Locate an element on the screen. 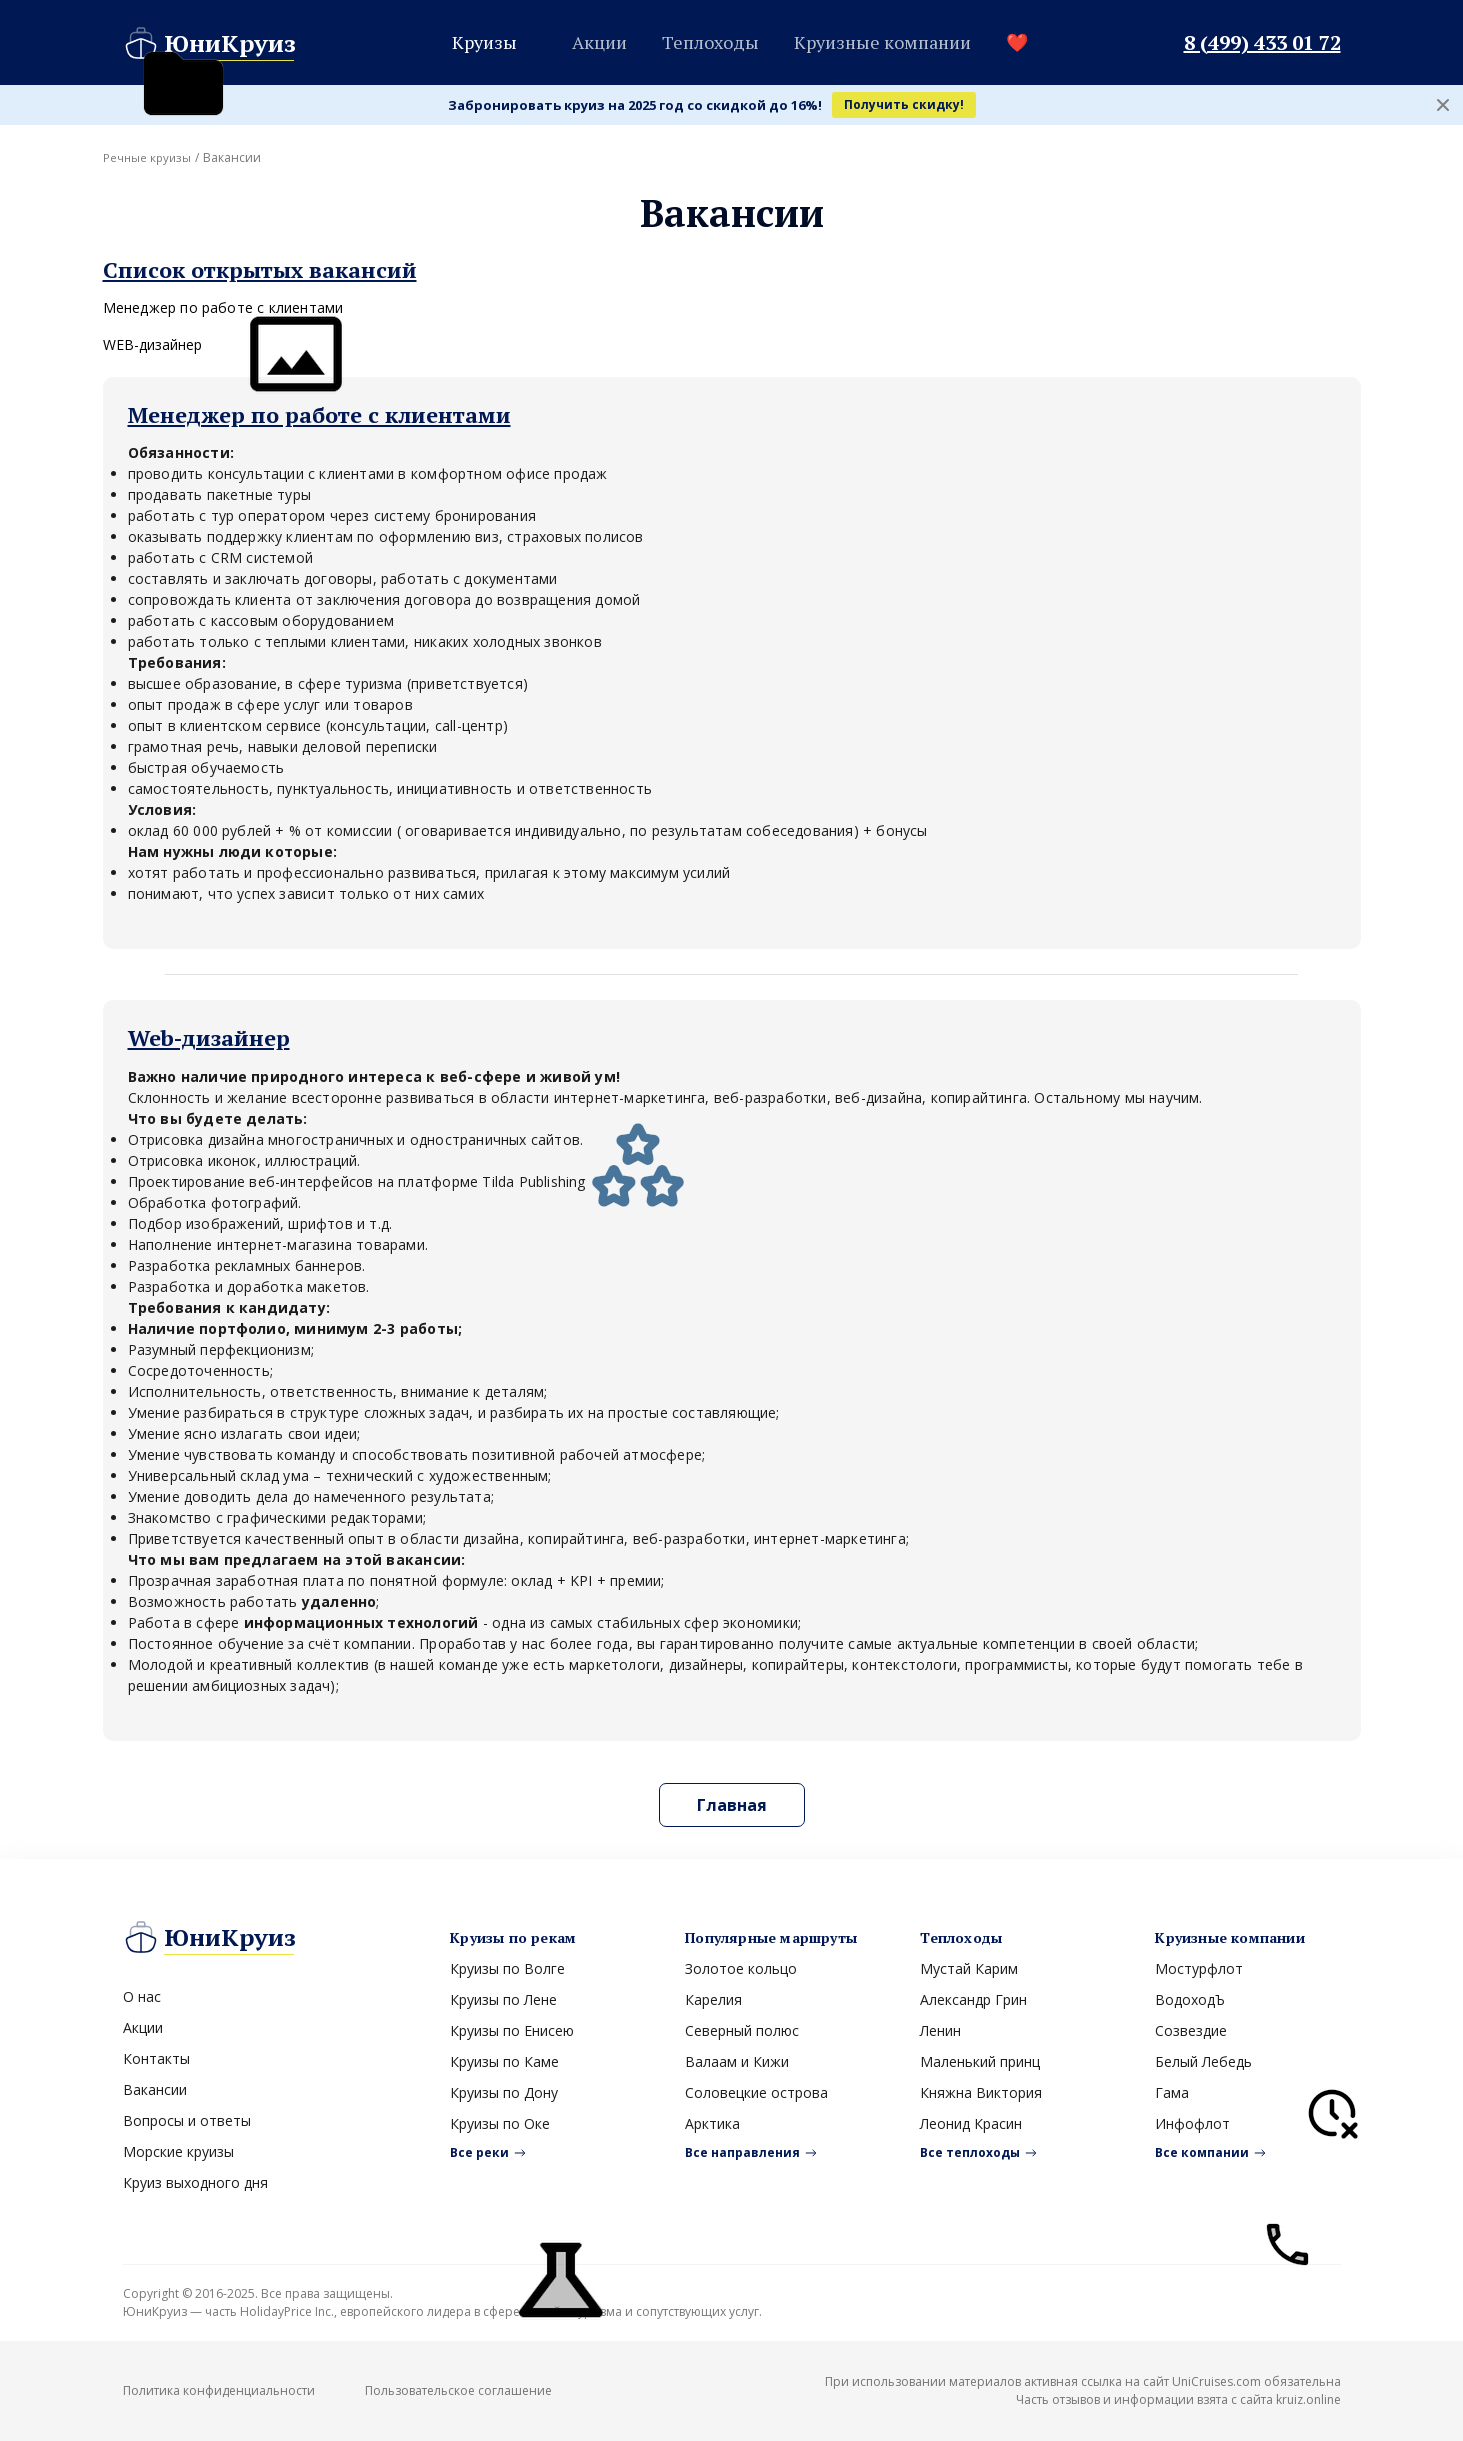 The height and width of the screenshot is (2441, 1463). cancel a scheduled event or timer is located at coordinates (1332, 2113).